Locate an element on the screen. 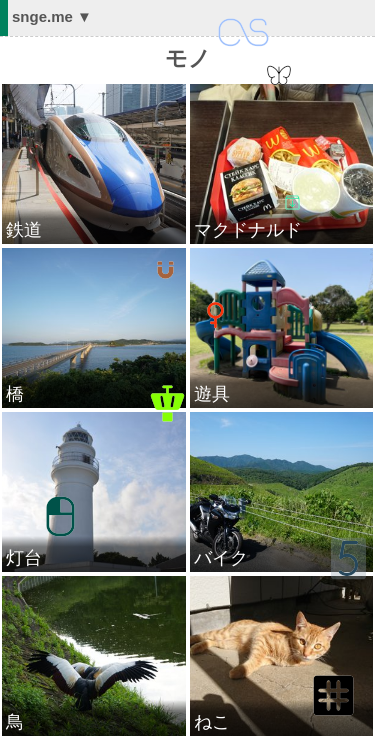  download to storage or archive is located at coordinates (292, 202).